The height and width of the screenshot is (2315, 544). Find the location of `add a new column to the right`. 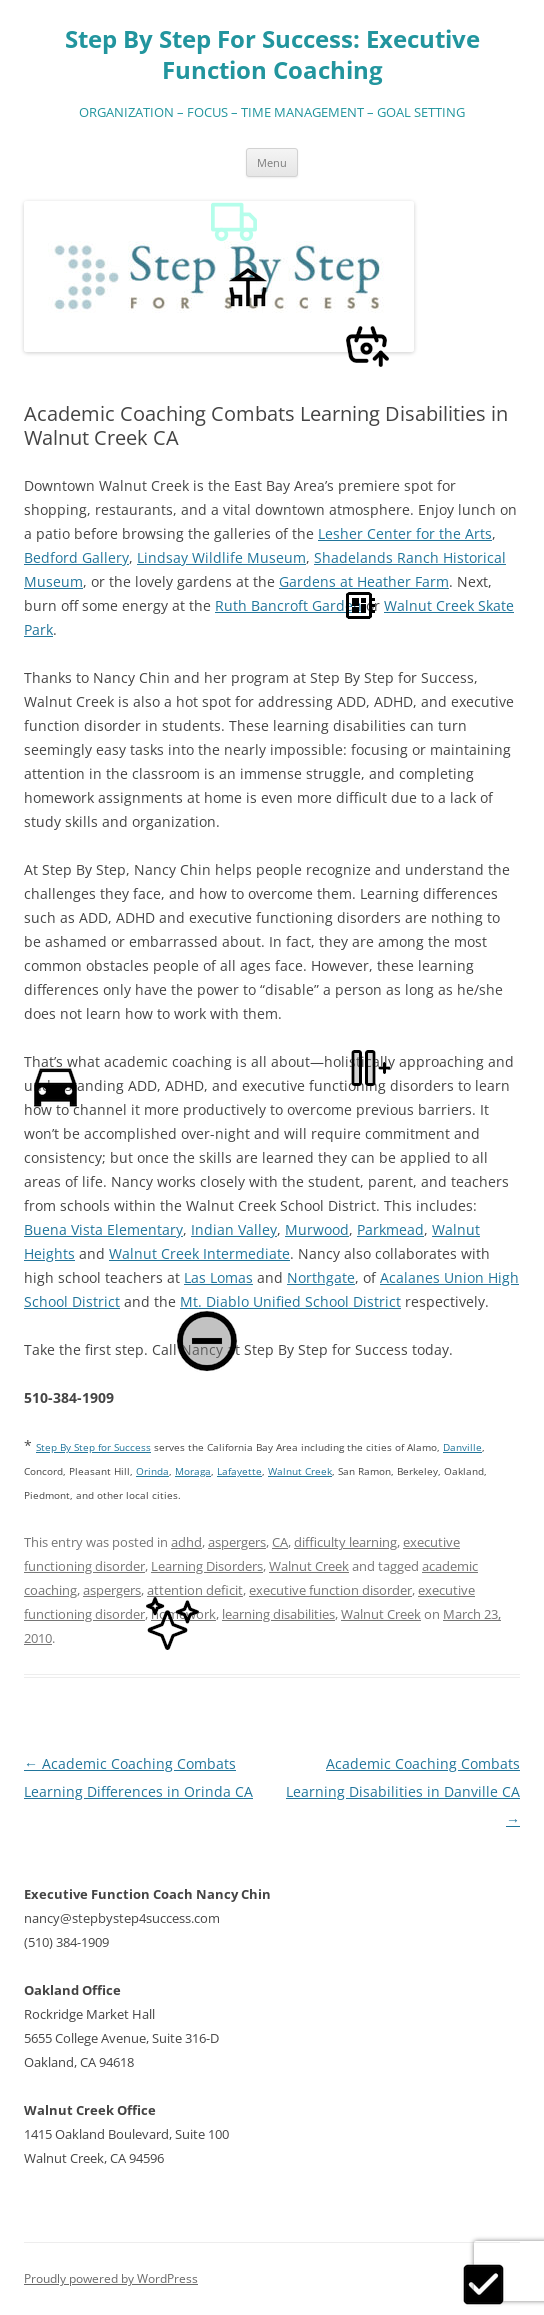

add a new column to the right is located at coordinates (368, 1068).